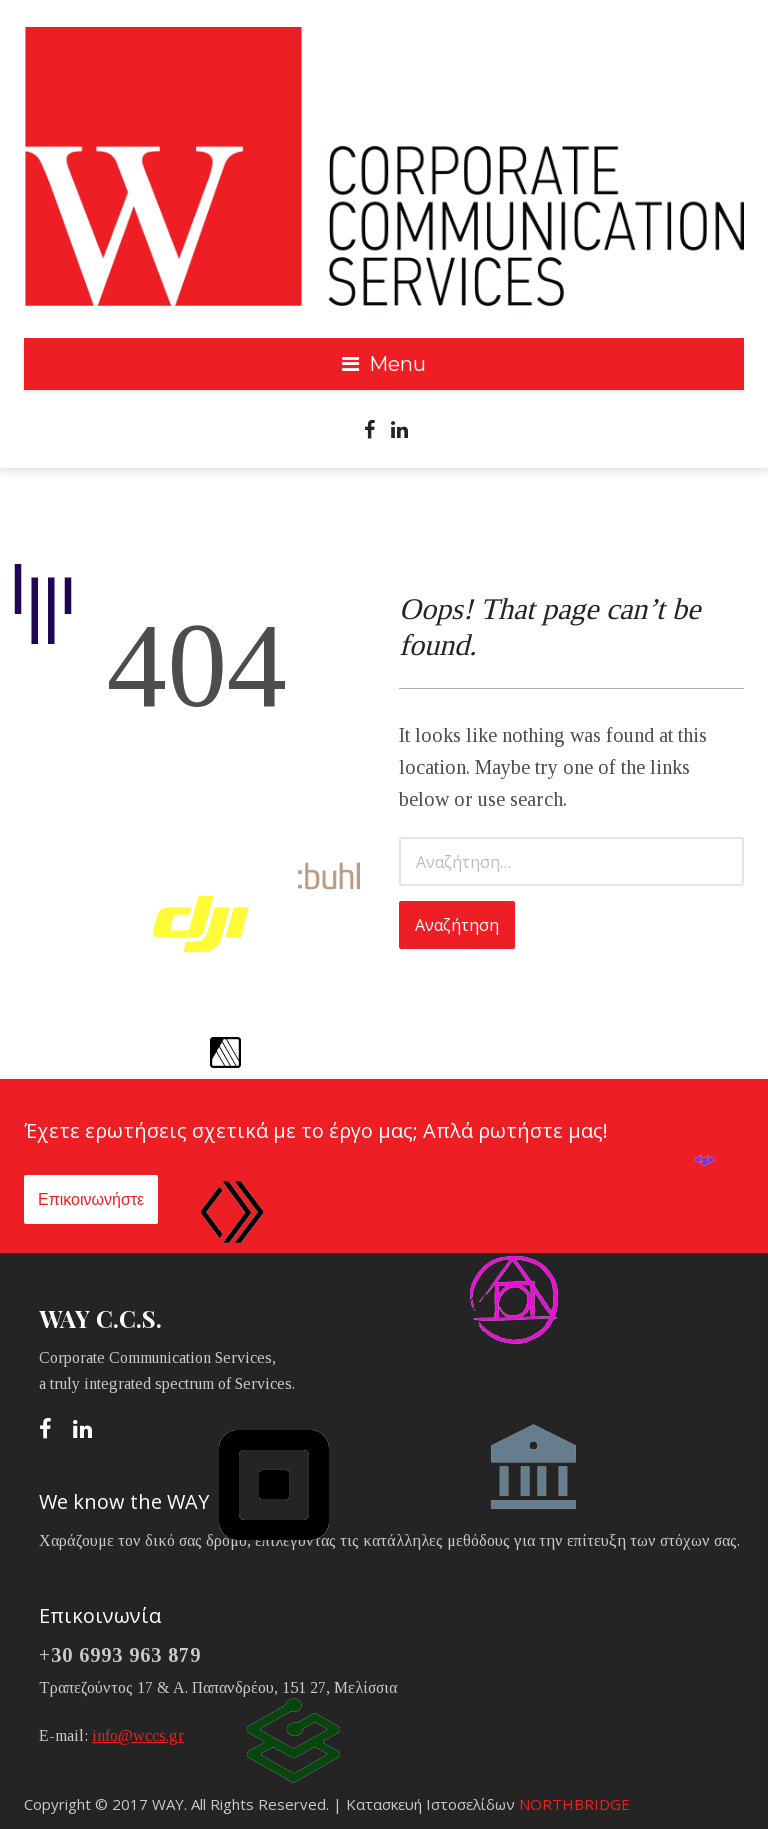 The image size is (768, 1829). I want to click on basic attention token (bat) cryptocurrency logo, so click(704, 1160).